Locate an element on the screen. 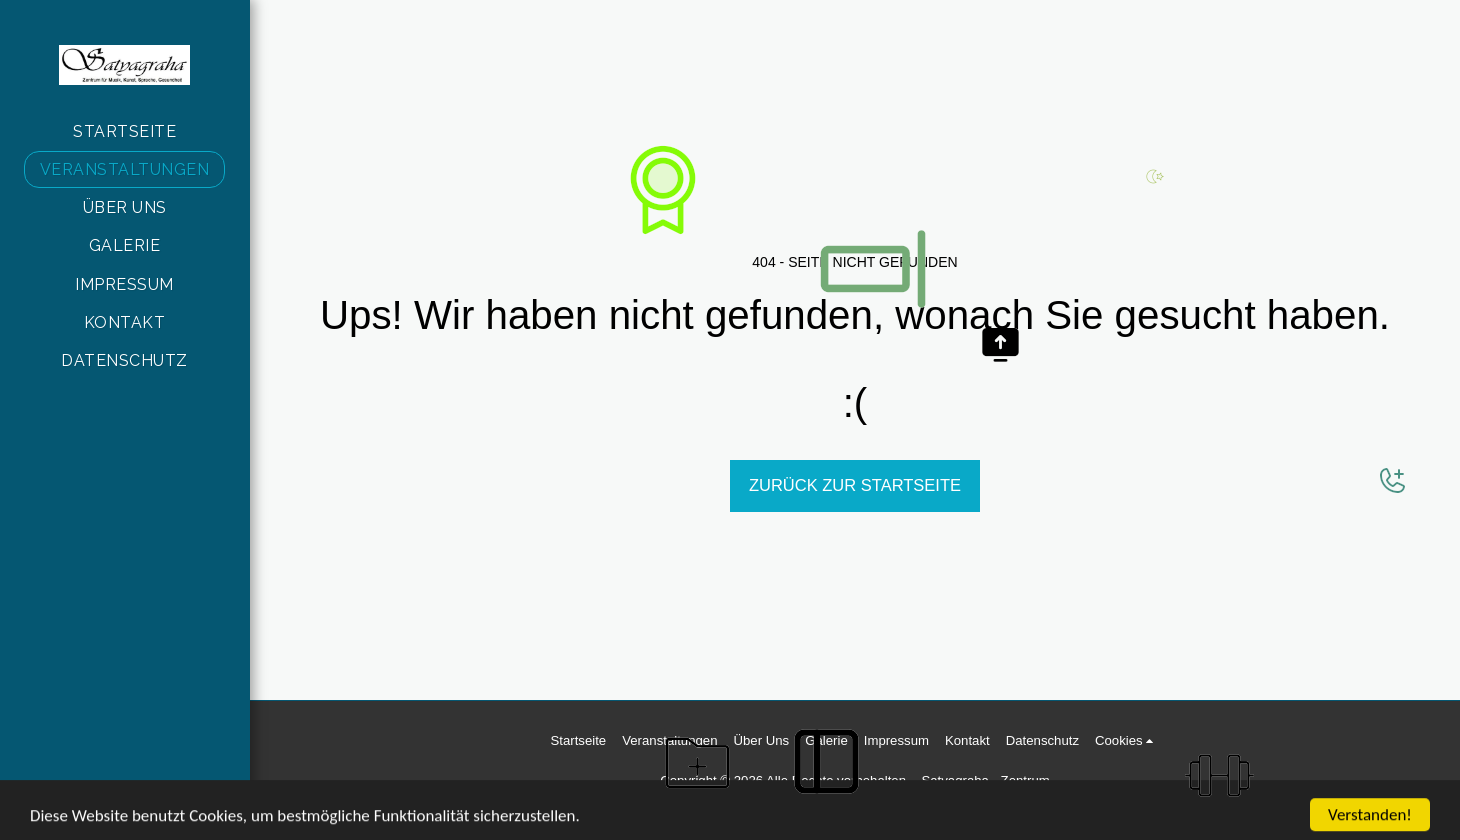  upload file to display or screen is located at coordinates (1000, 343).